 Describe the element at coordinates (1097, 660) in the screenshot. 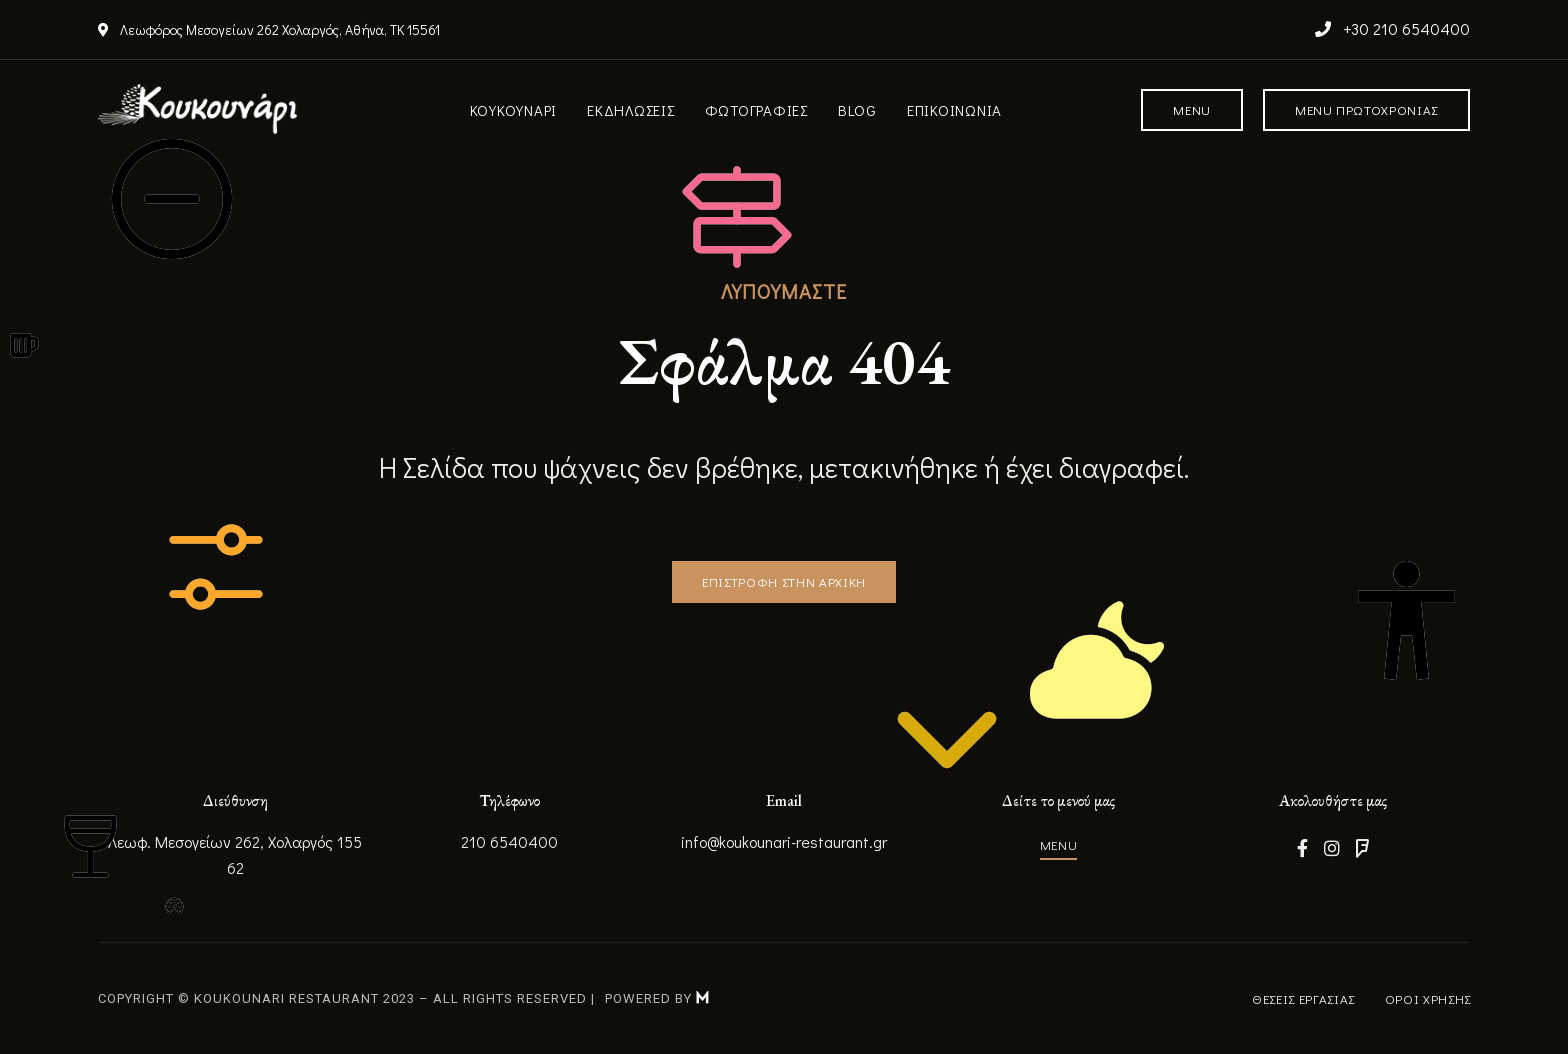

I see `indicates nighttime cloudy weather conditions` at that location.